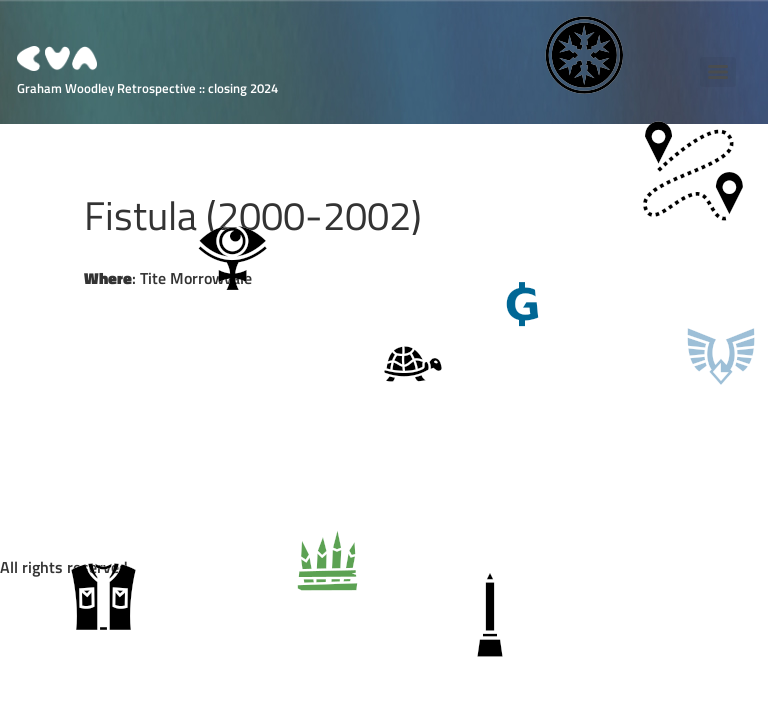 The image size is (768, 720). Describe the element at coordinates (413, 364) in the screenshot. I see `indicates slow speed or processing mode` at that location.